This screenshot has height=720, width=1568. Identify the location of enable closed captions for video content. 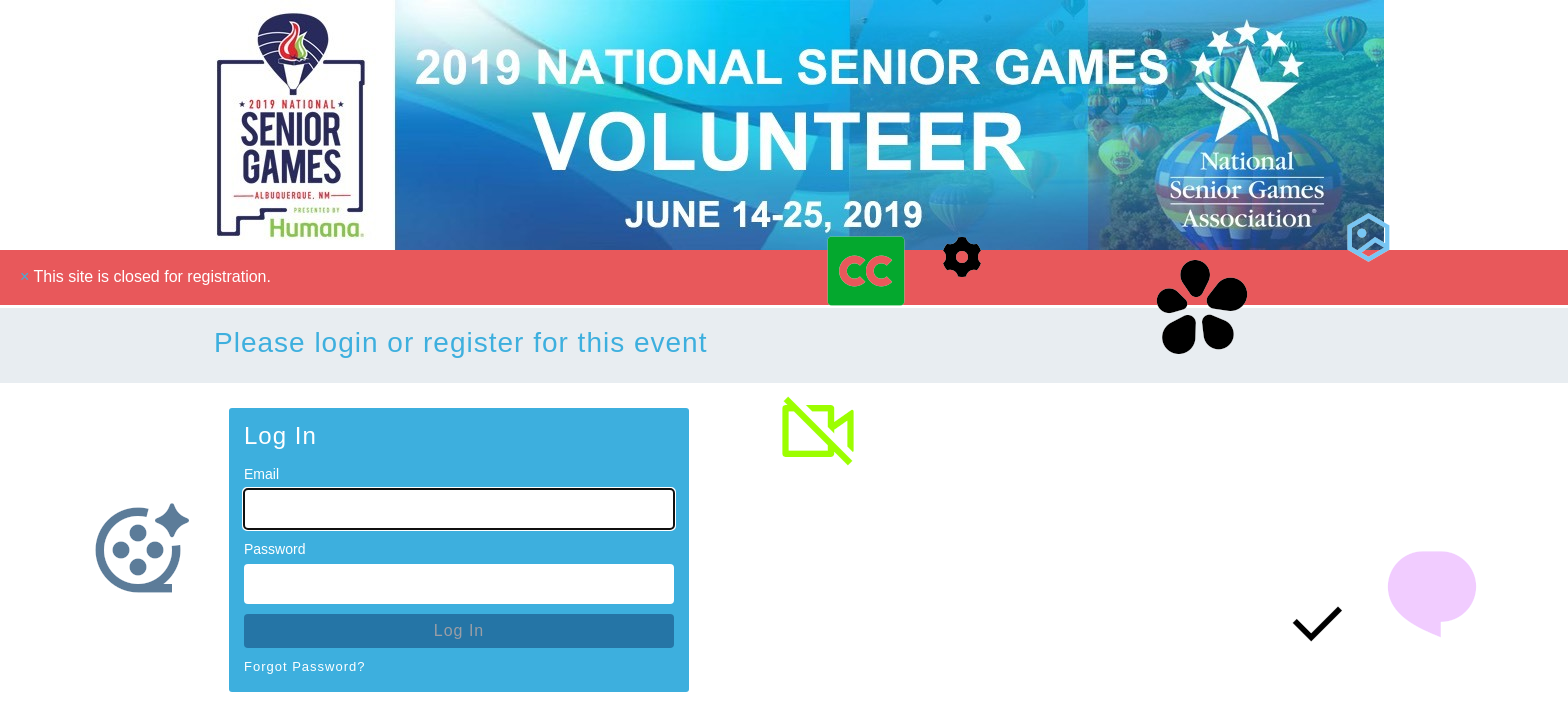
(866, 271).